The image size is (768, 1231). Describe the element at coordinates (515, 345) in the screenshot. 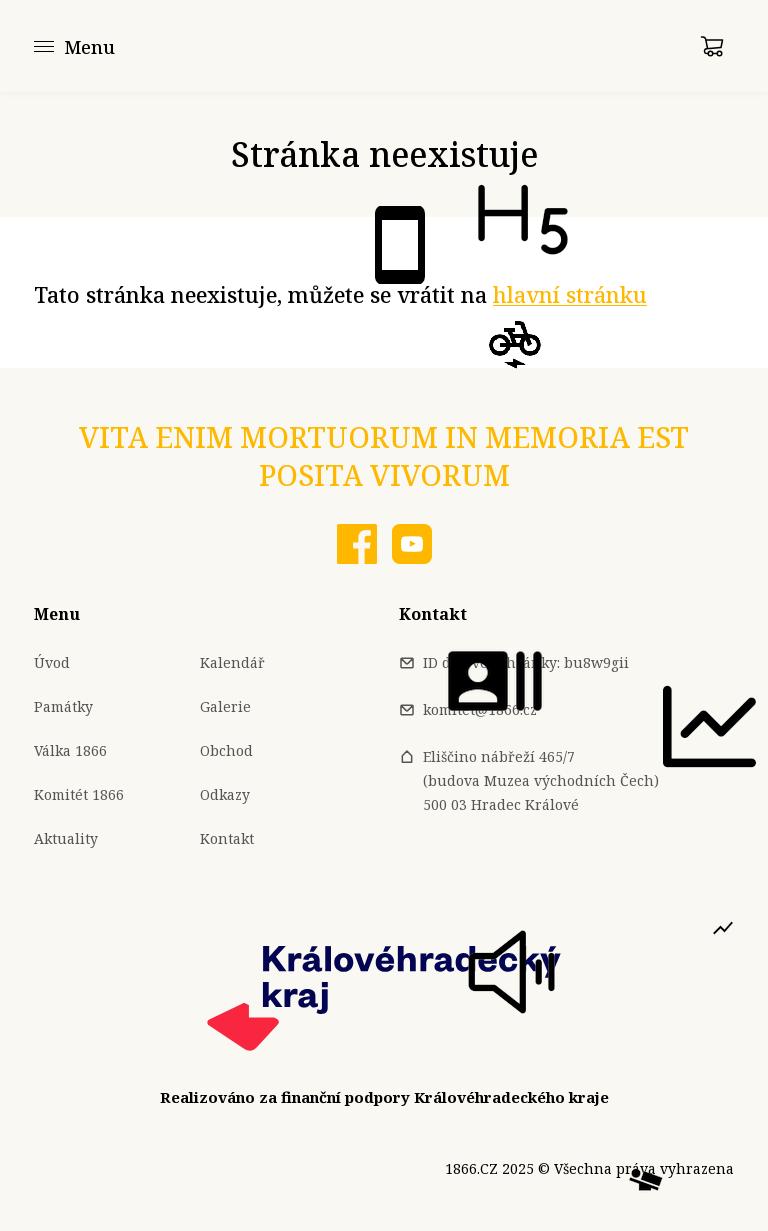

I see `find nearby electric bike rentals` at that location.